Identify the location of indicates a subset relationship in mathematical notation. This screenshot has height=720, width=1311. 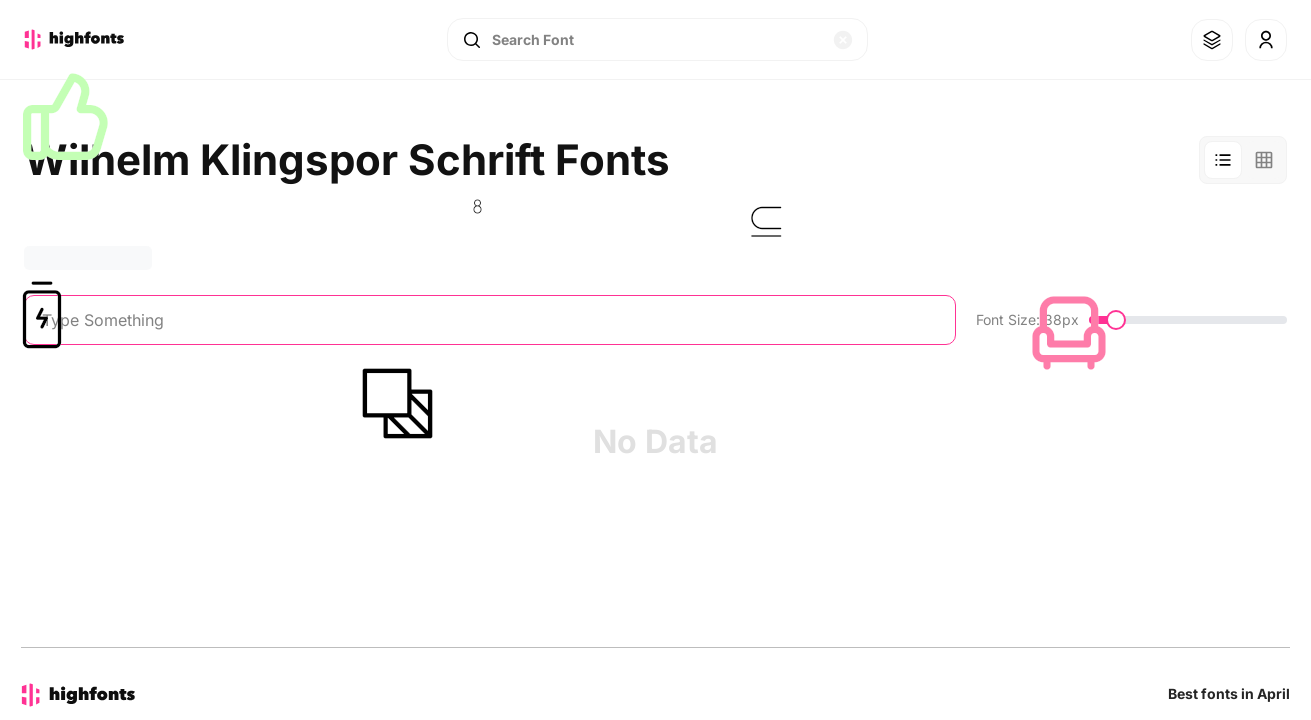
(767, 221).